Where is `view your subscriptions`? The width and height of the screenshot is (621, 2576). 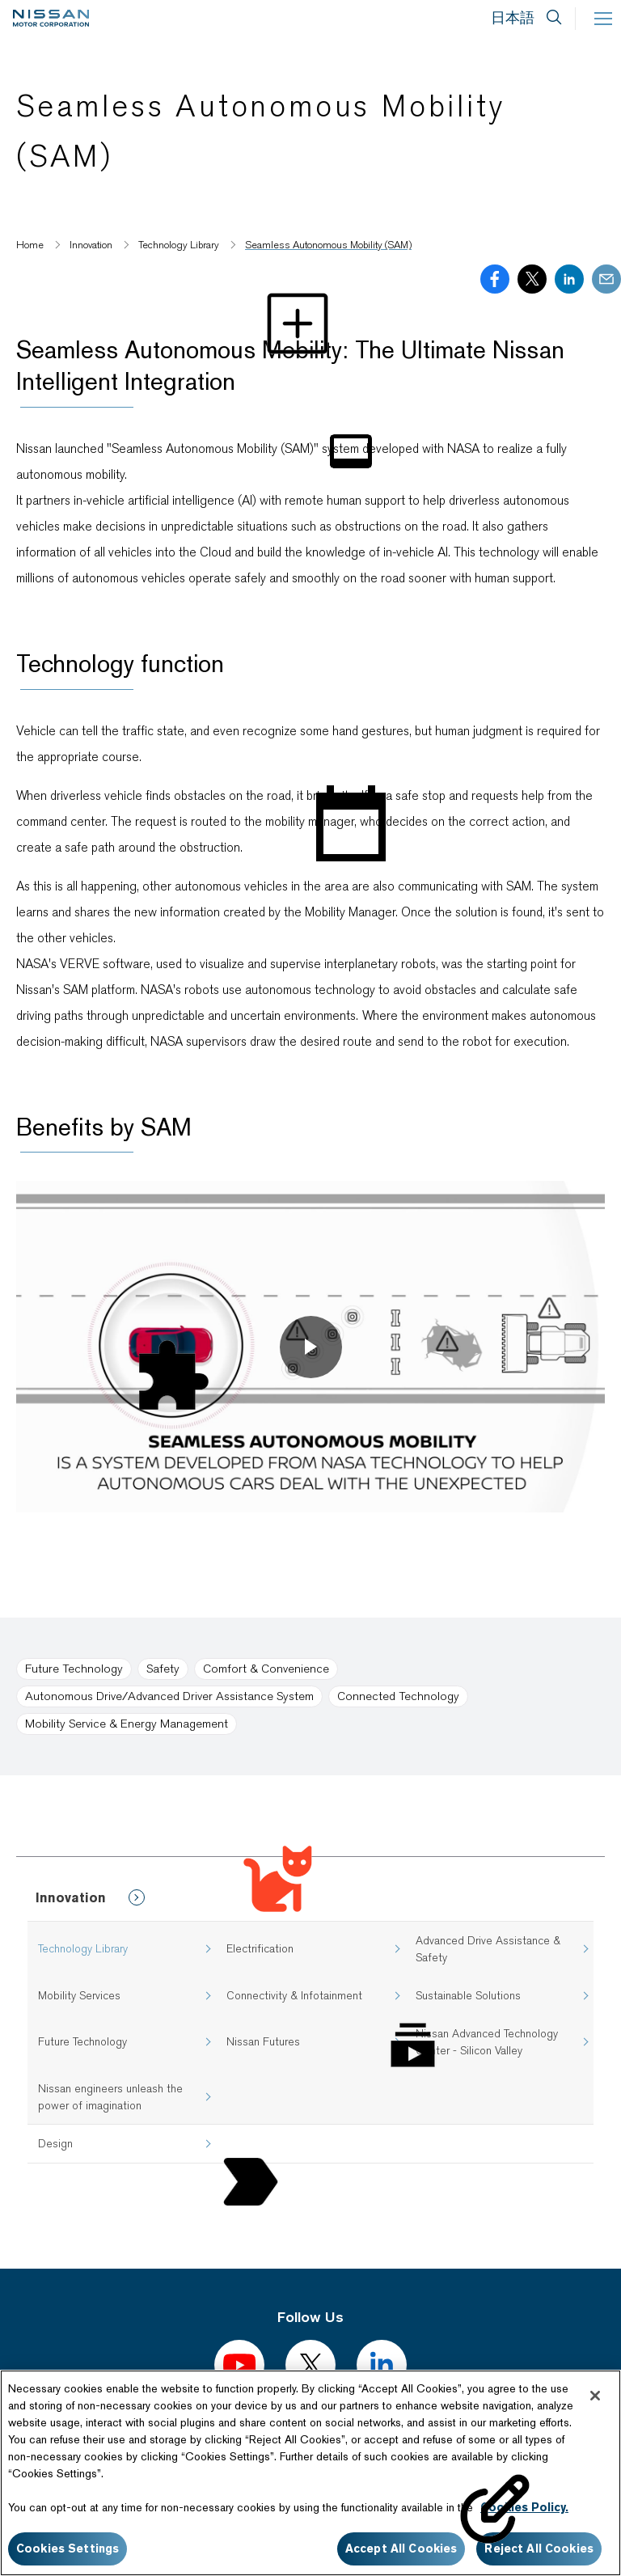
view your subscriptions is located at coordinates (412, 2045).